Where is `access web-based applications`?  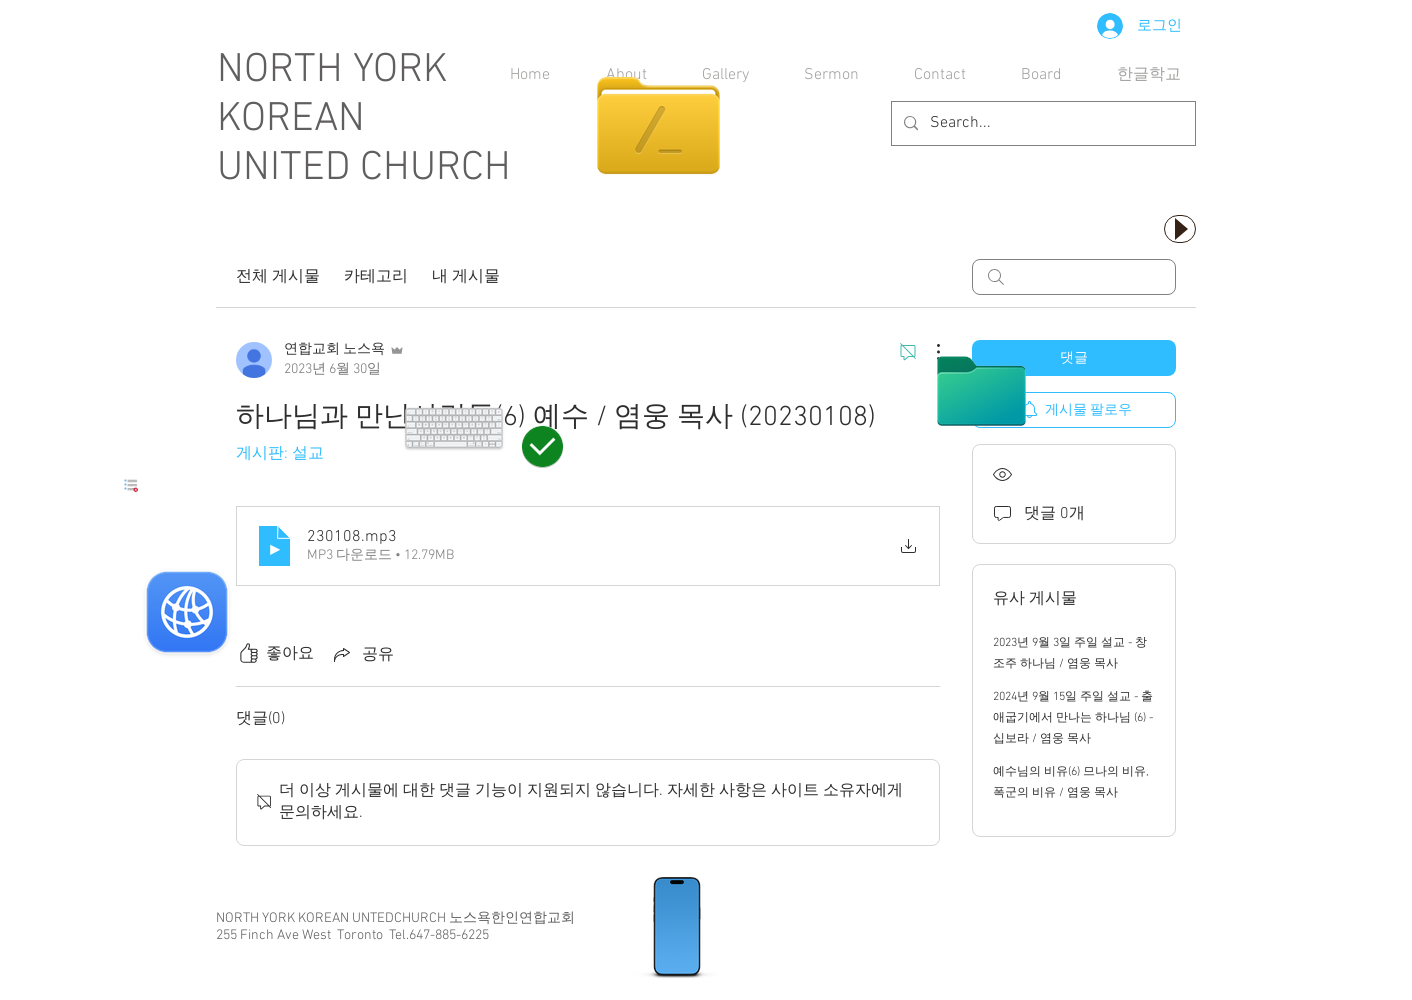
access web-based applications is located at coordinates (187, 612).